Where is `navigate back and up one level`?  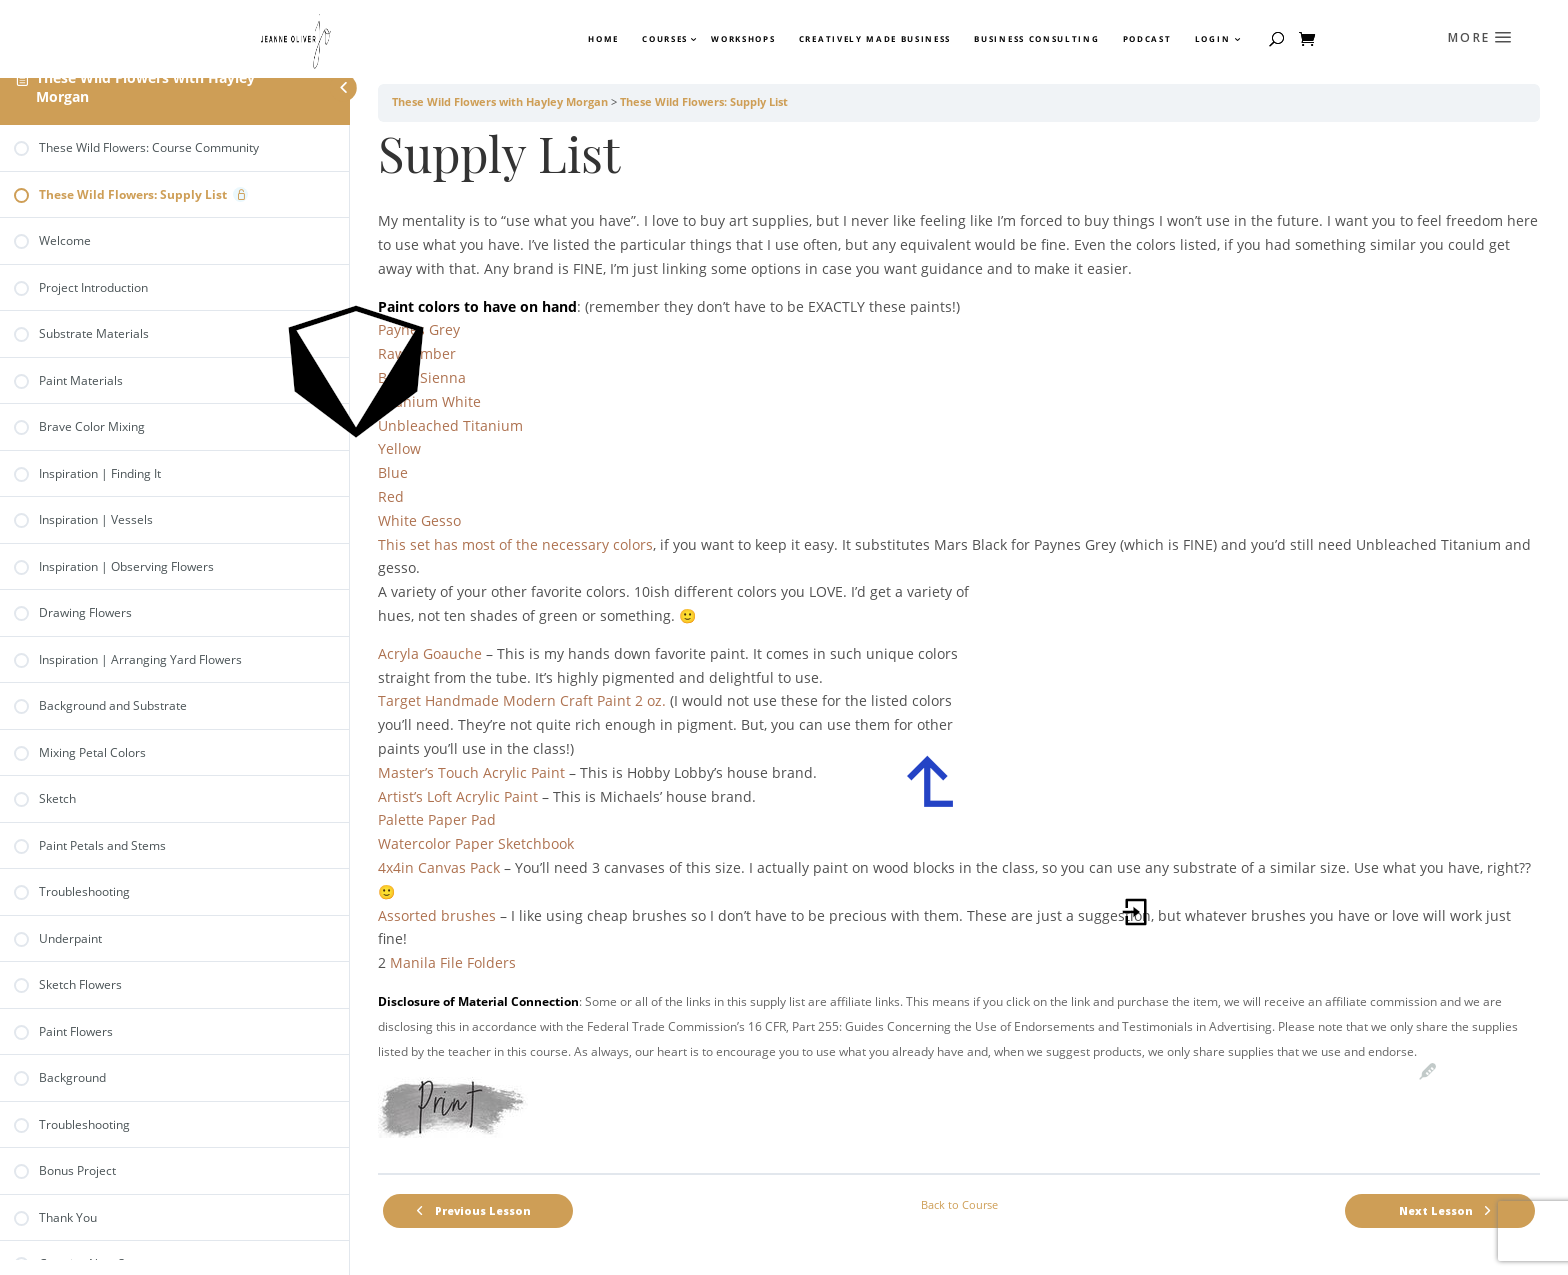
navigate back and up one level is located at coordinates (930, 784).